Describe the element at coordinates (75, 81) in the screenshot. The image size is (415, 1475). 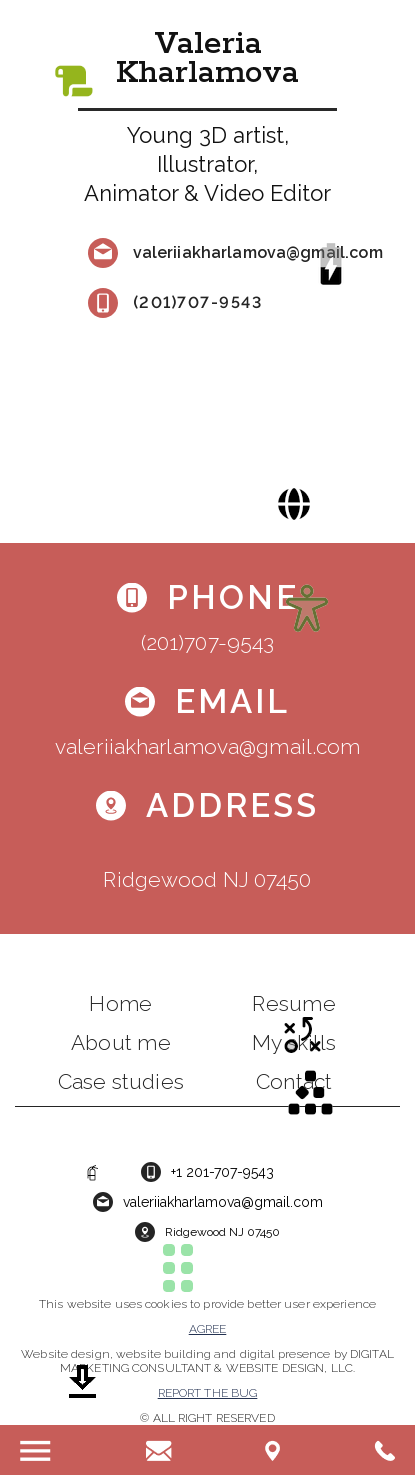
I see `view terms and conditions or legal document` at that location.